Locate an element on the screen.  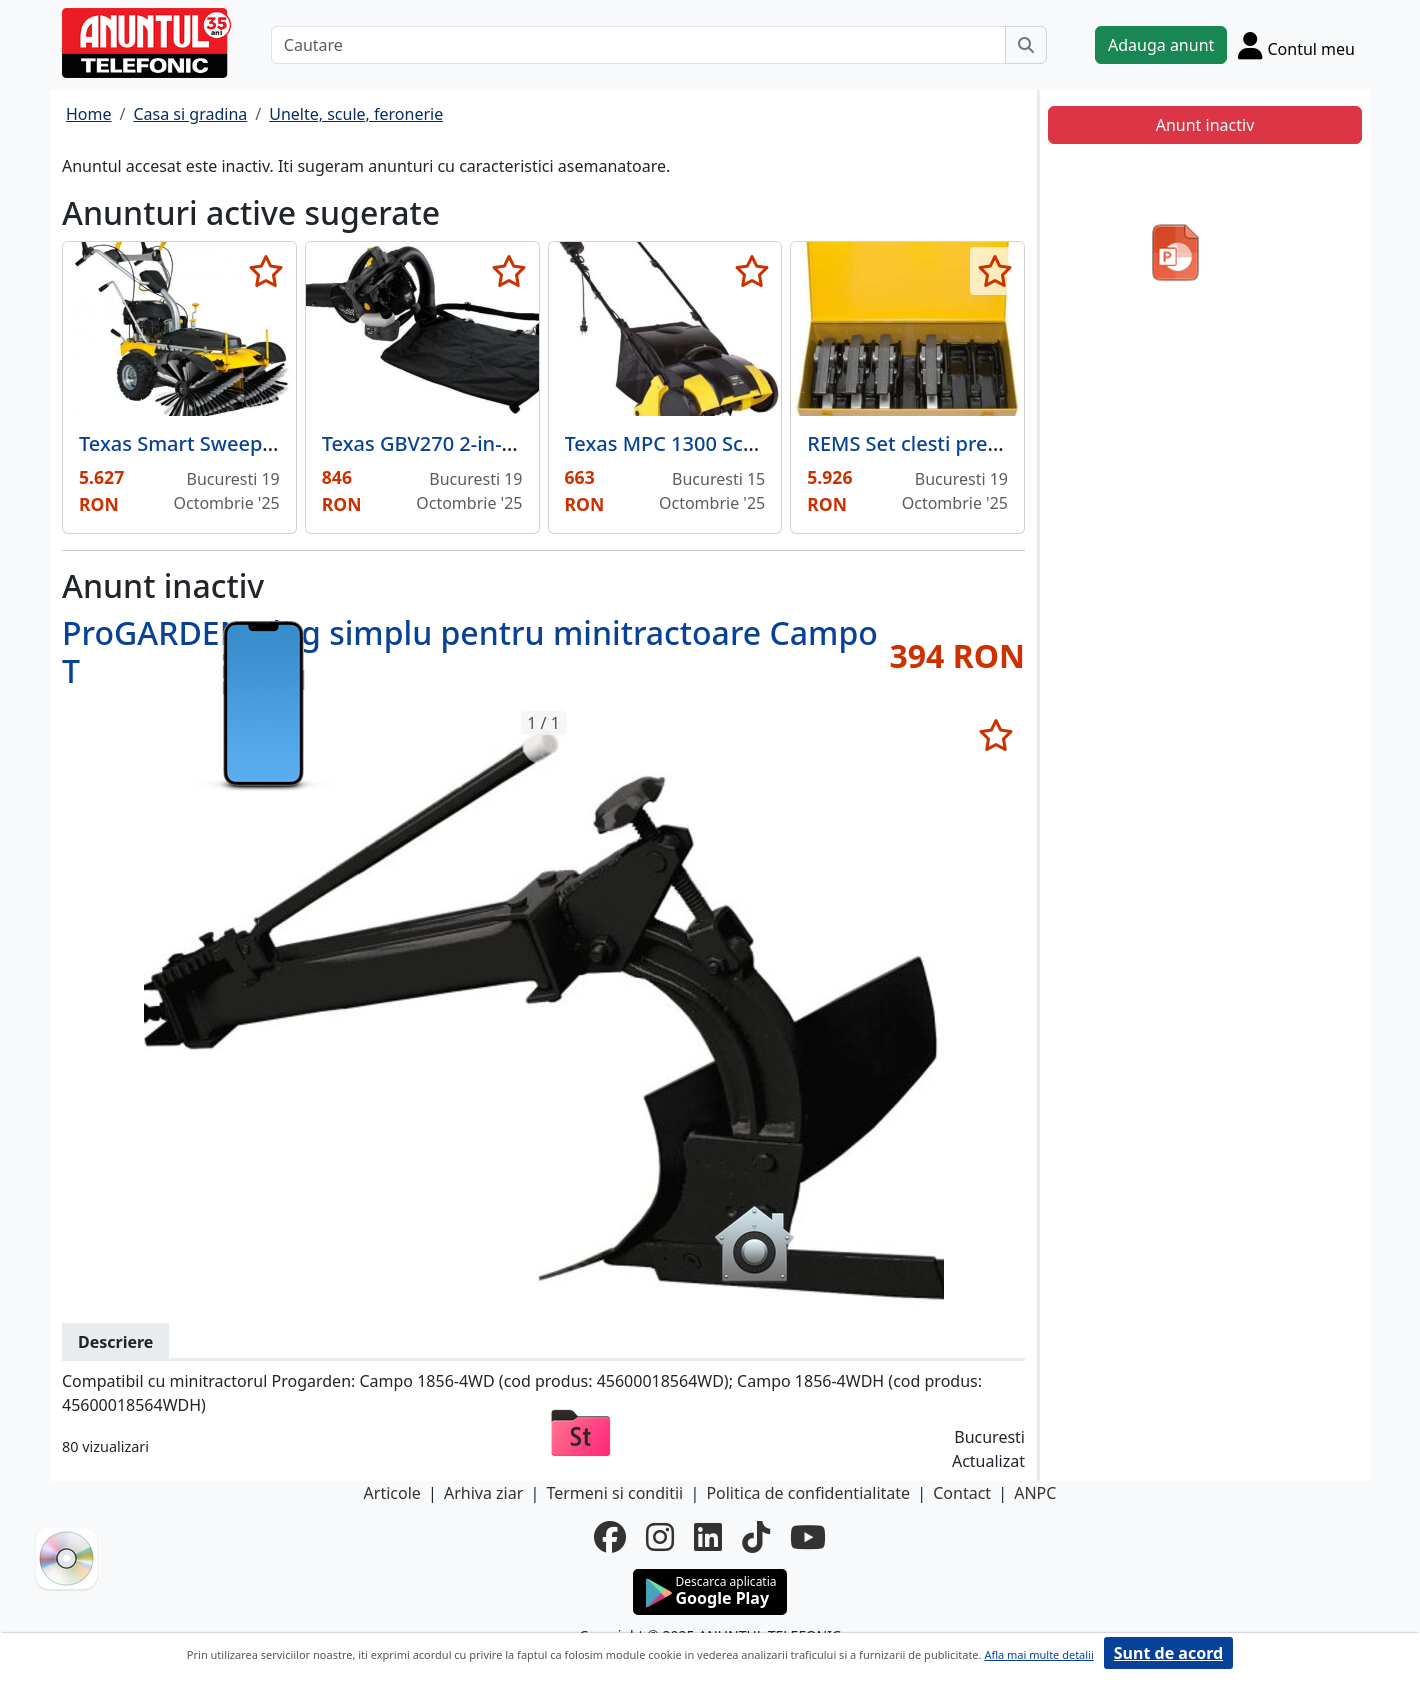
iPhone 13 Pro device icon is located at coordinates (263, 706).